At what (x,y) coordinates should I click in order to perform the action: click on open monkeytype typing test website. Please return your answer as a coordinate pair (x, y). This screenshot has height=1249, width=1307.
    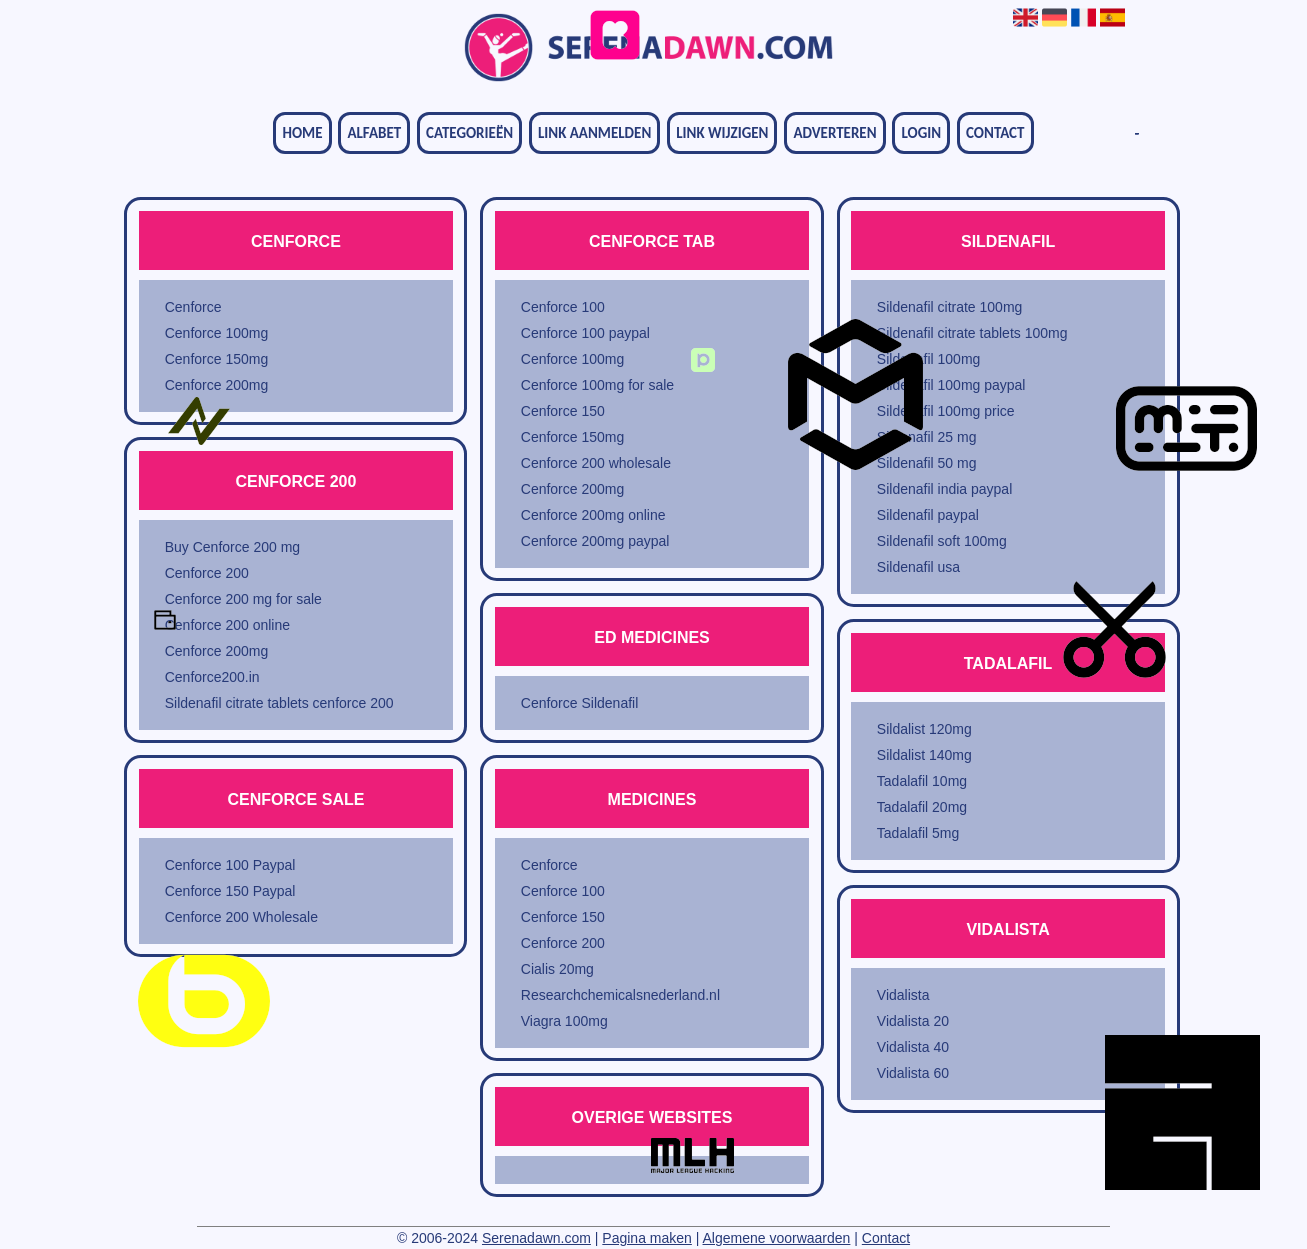
    Looking at the image, I should click on (1186, 428).